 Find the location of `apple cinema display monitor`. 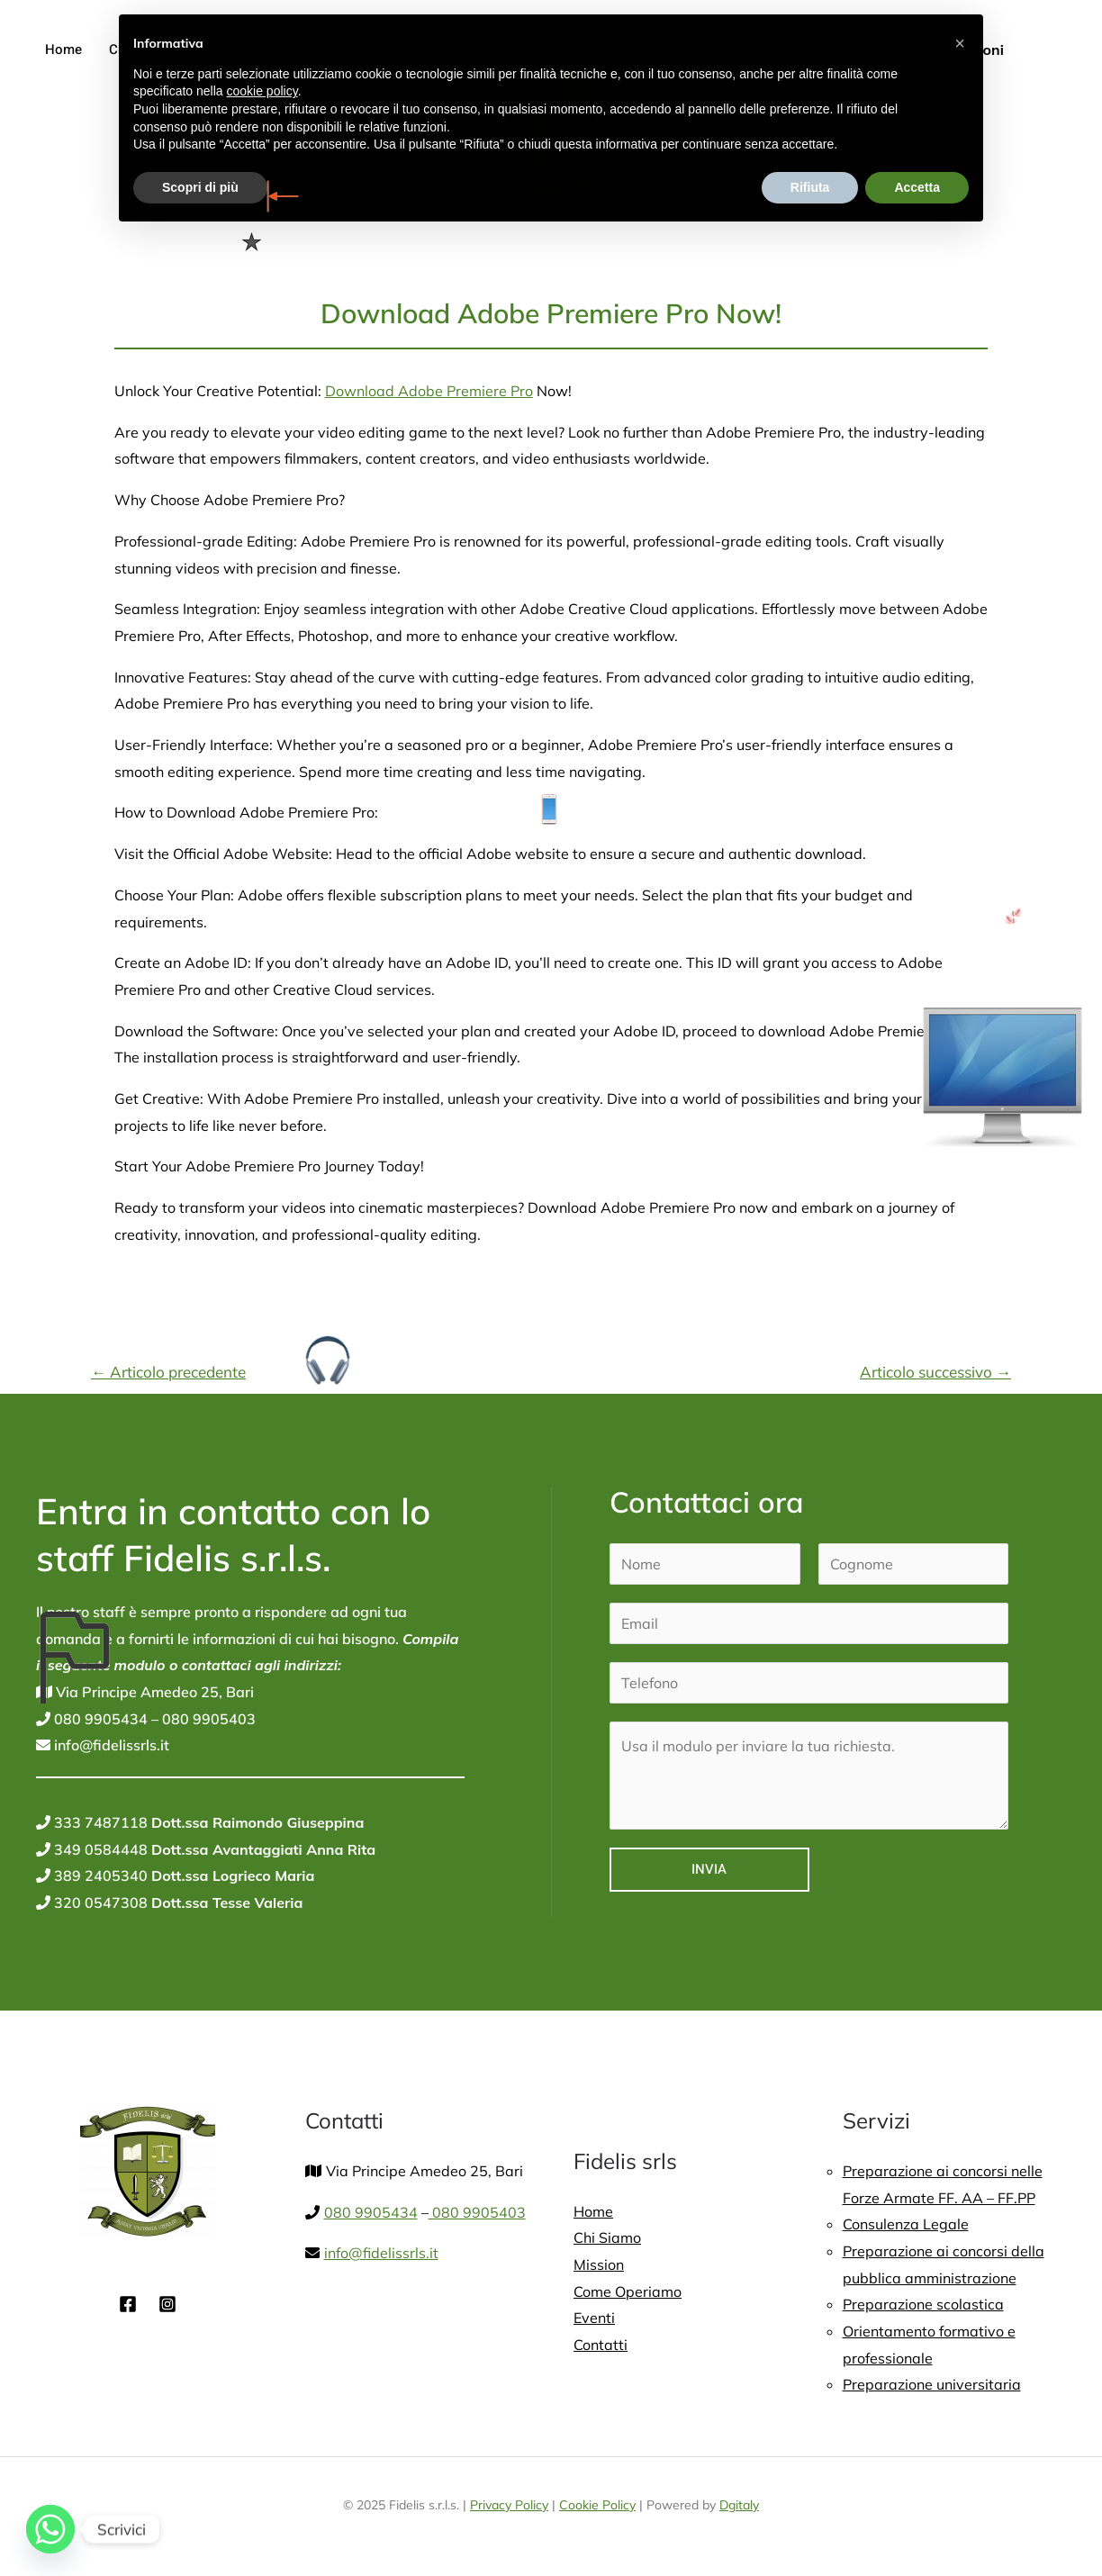

apple cinema display monitor is located at coordinates (1002, 1070).